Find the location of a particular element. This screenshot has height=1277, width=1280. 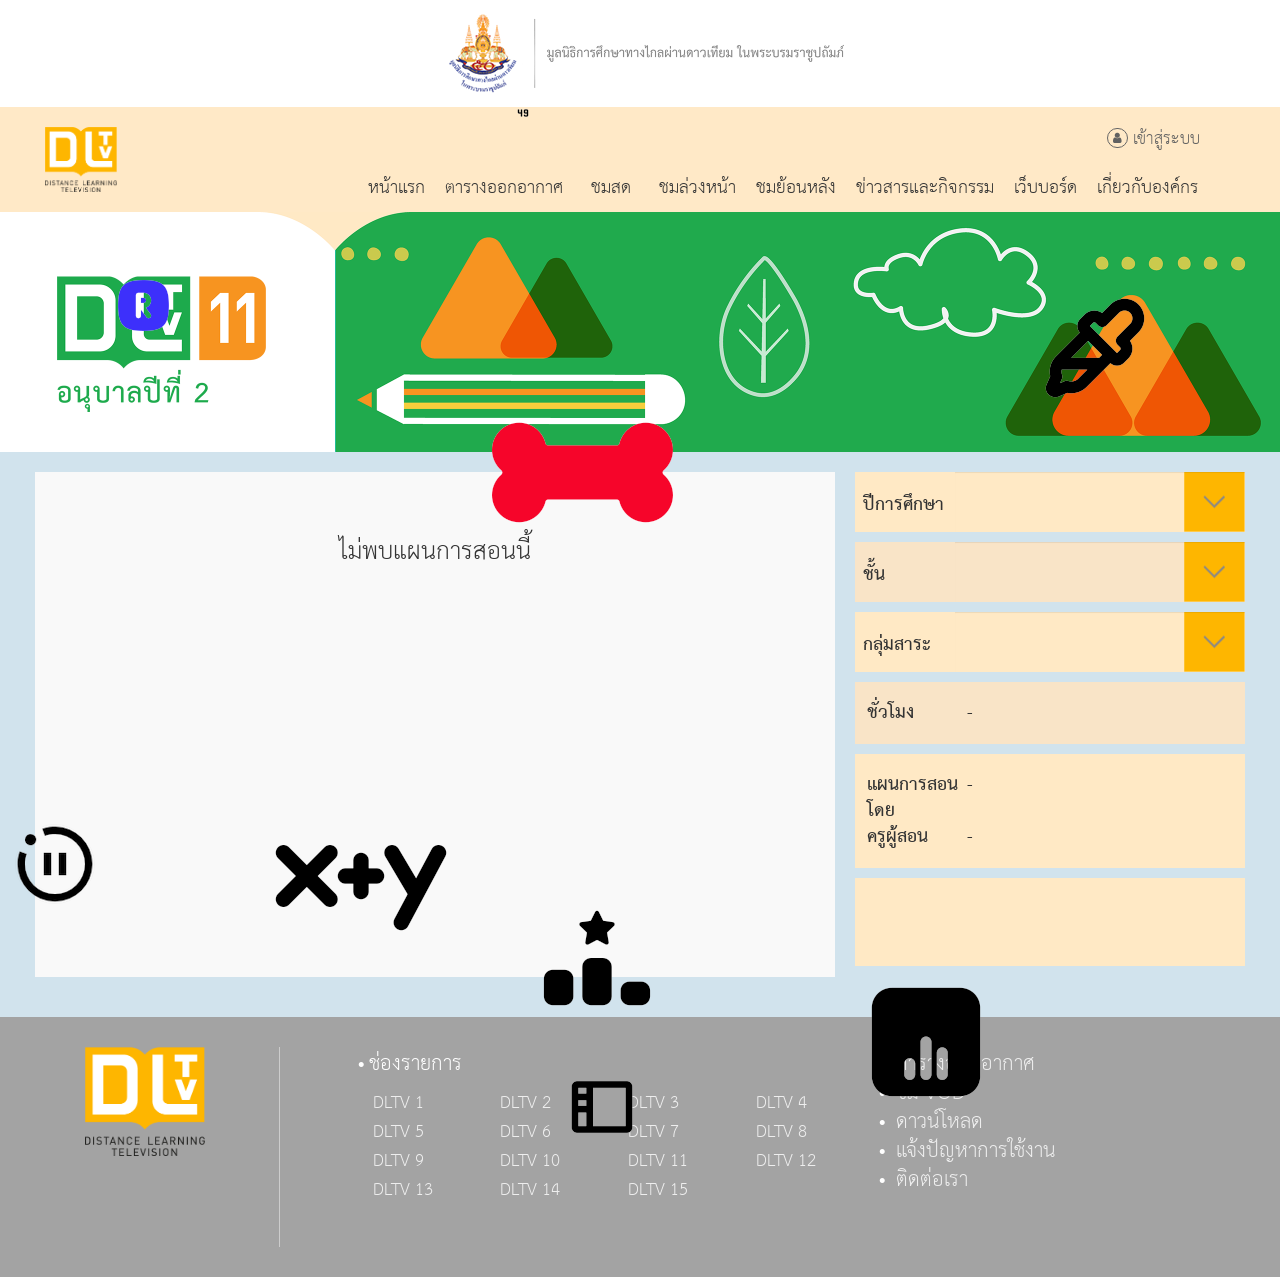

toggle sidebar visibility is located at coordinates (602, 1107).